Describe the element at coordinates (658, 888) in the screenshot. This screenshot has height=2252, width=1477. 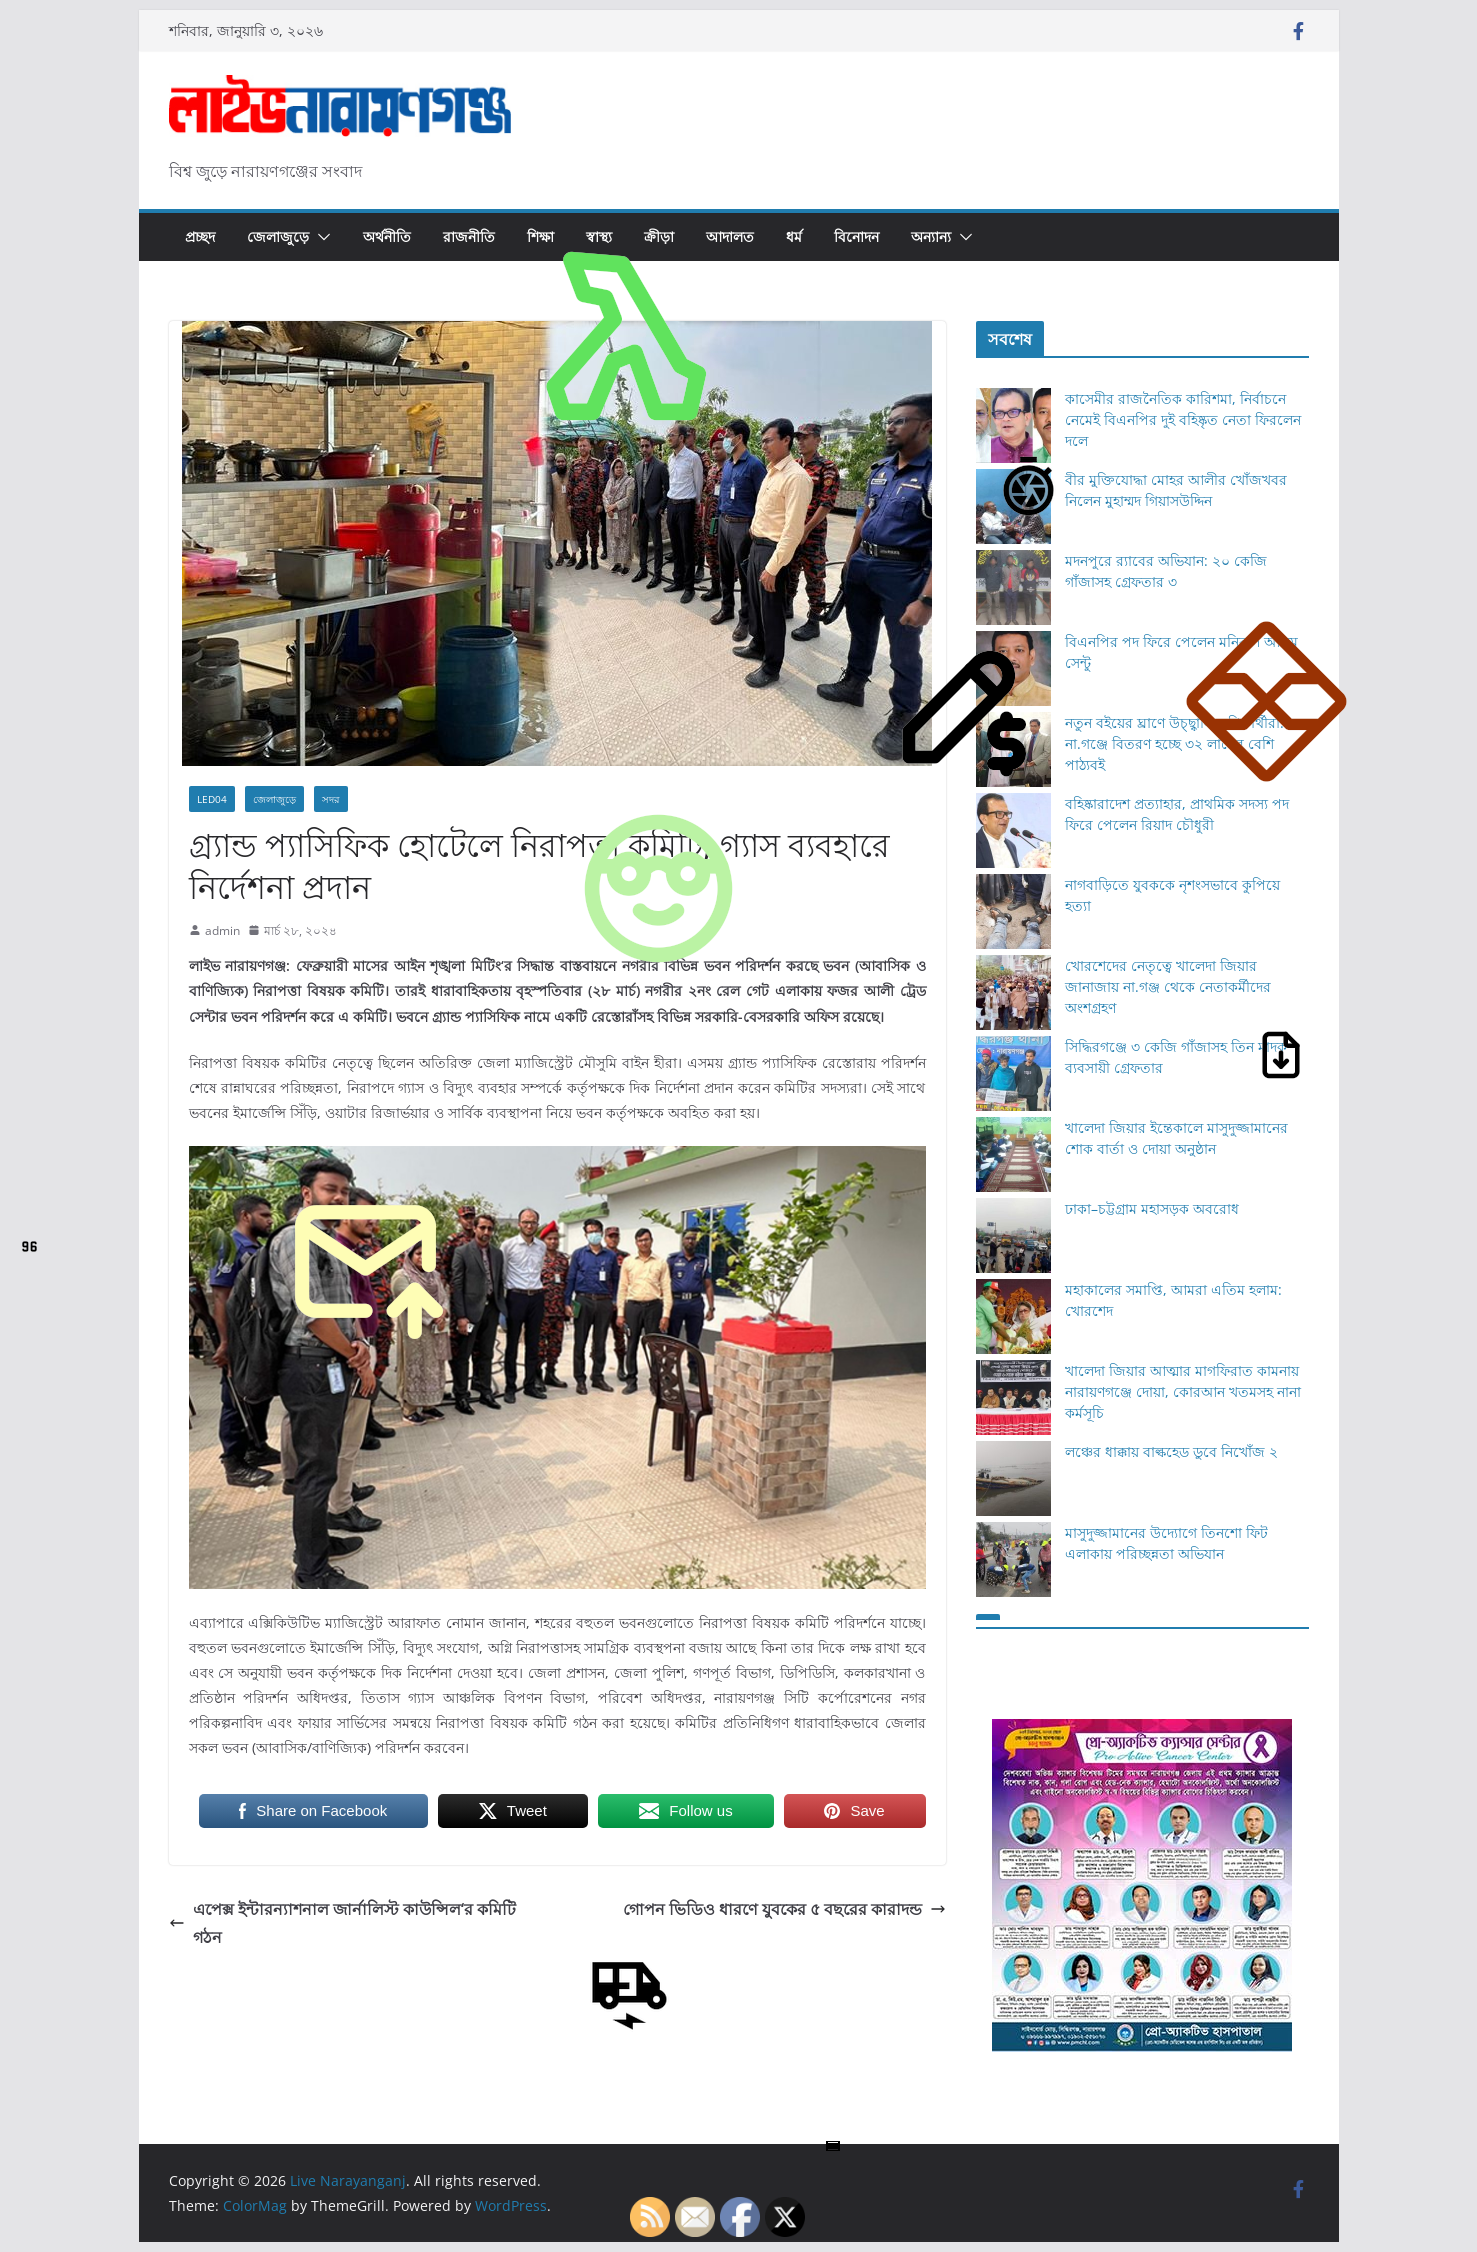
I see `select nerd or geeky mood/reaction` at that location.